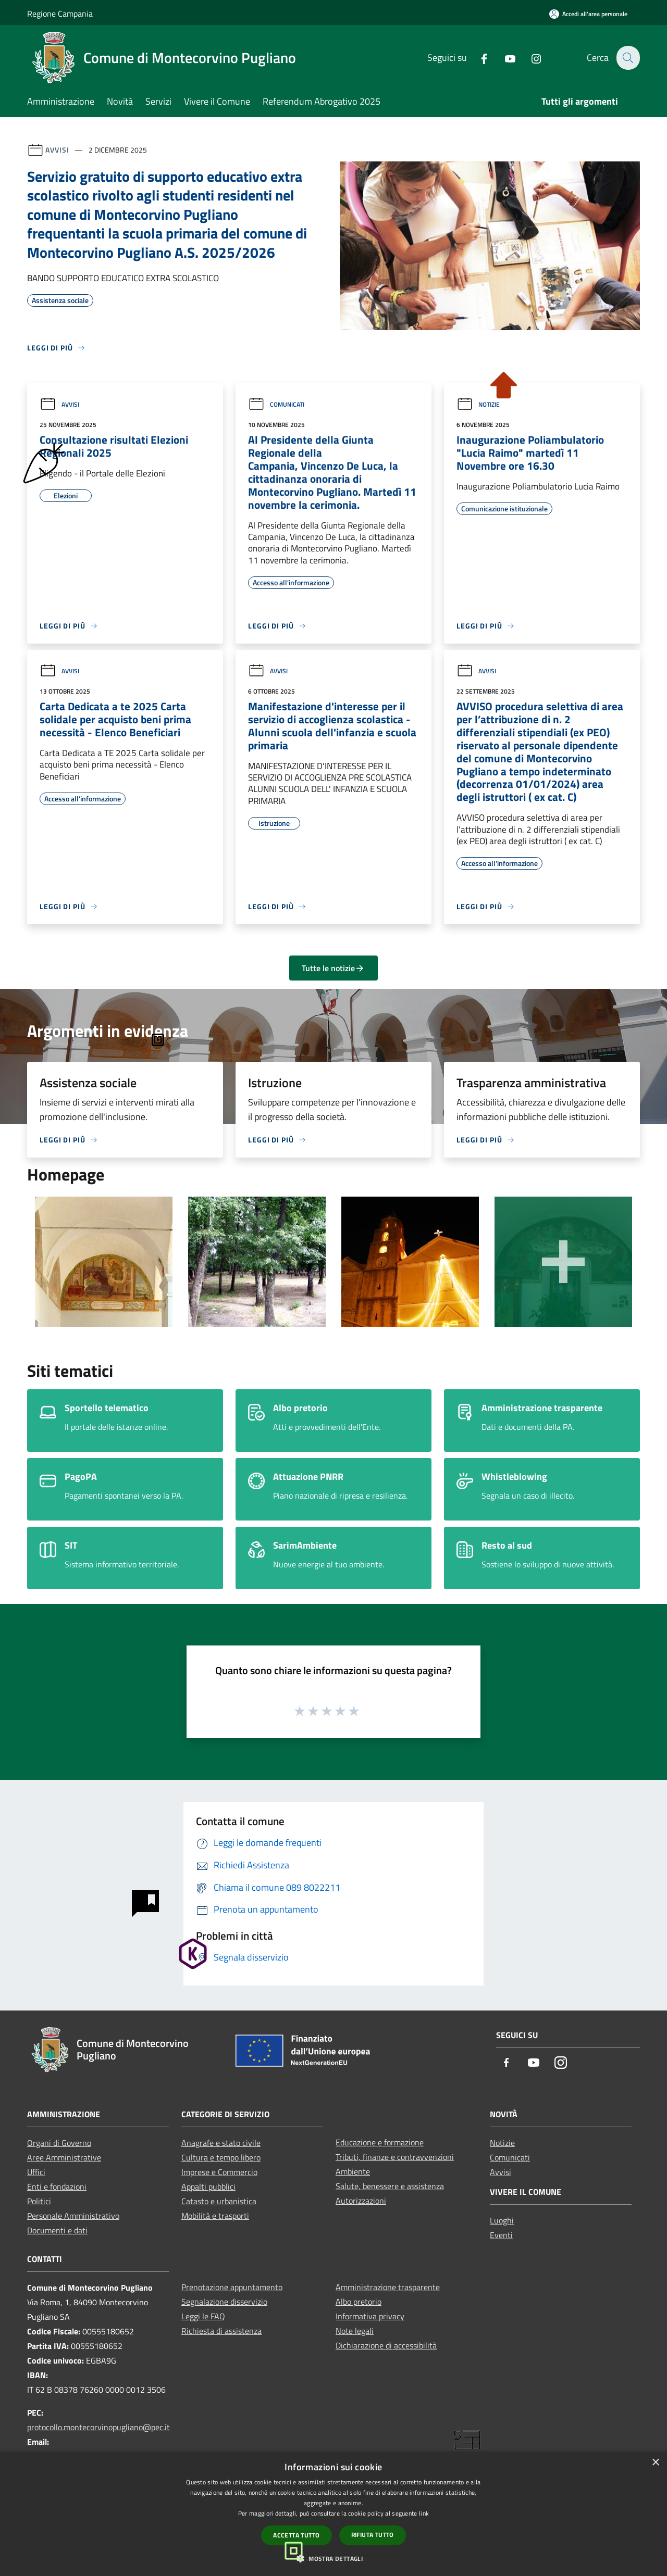 The width and height of the screenshot is (667, 2576). What do you see at coordinates (293, 2550) in the screenshot?
I see `square payment or point-of-sale app` at bounding box center [293, 2550].